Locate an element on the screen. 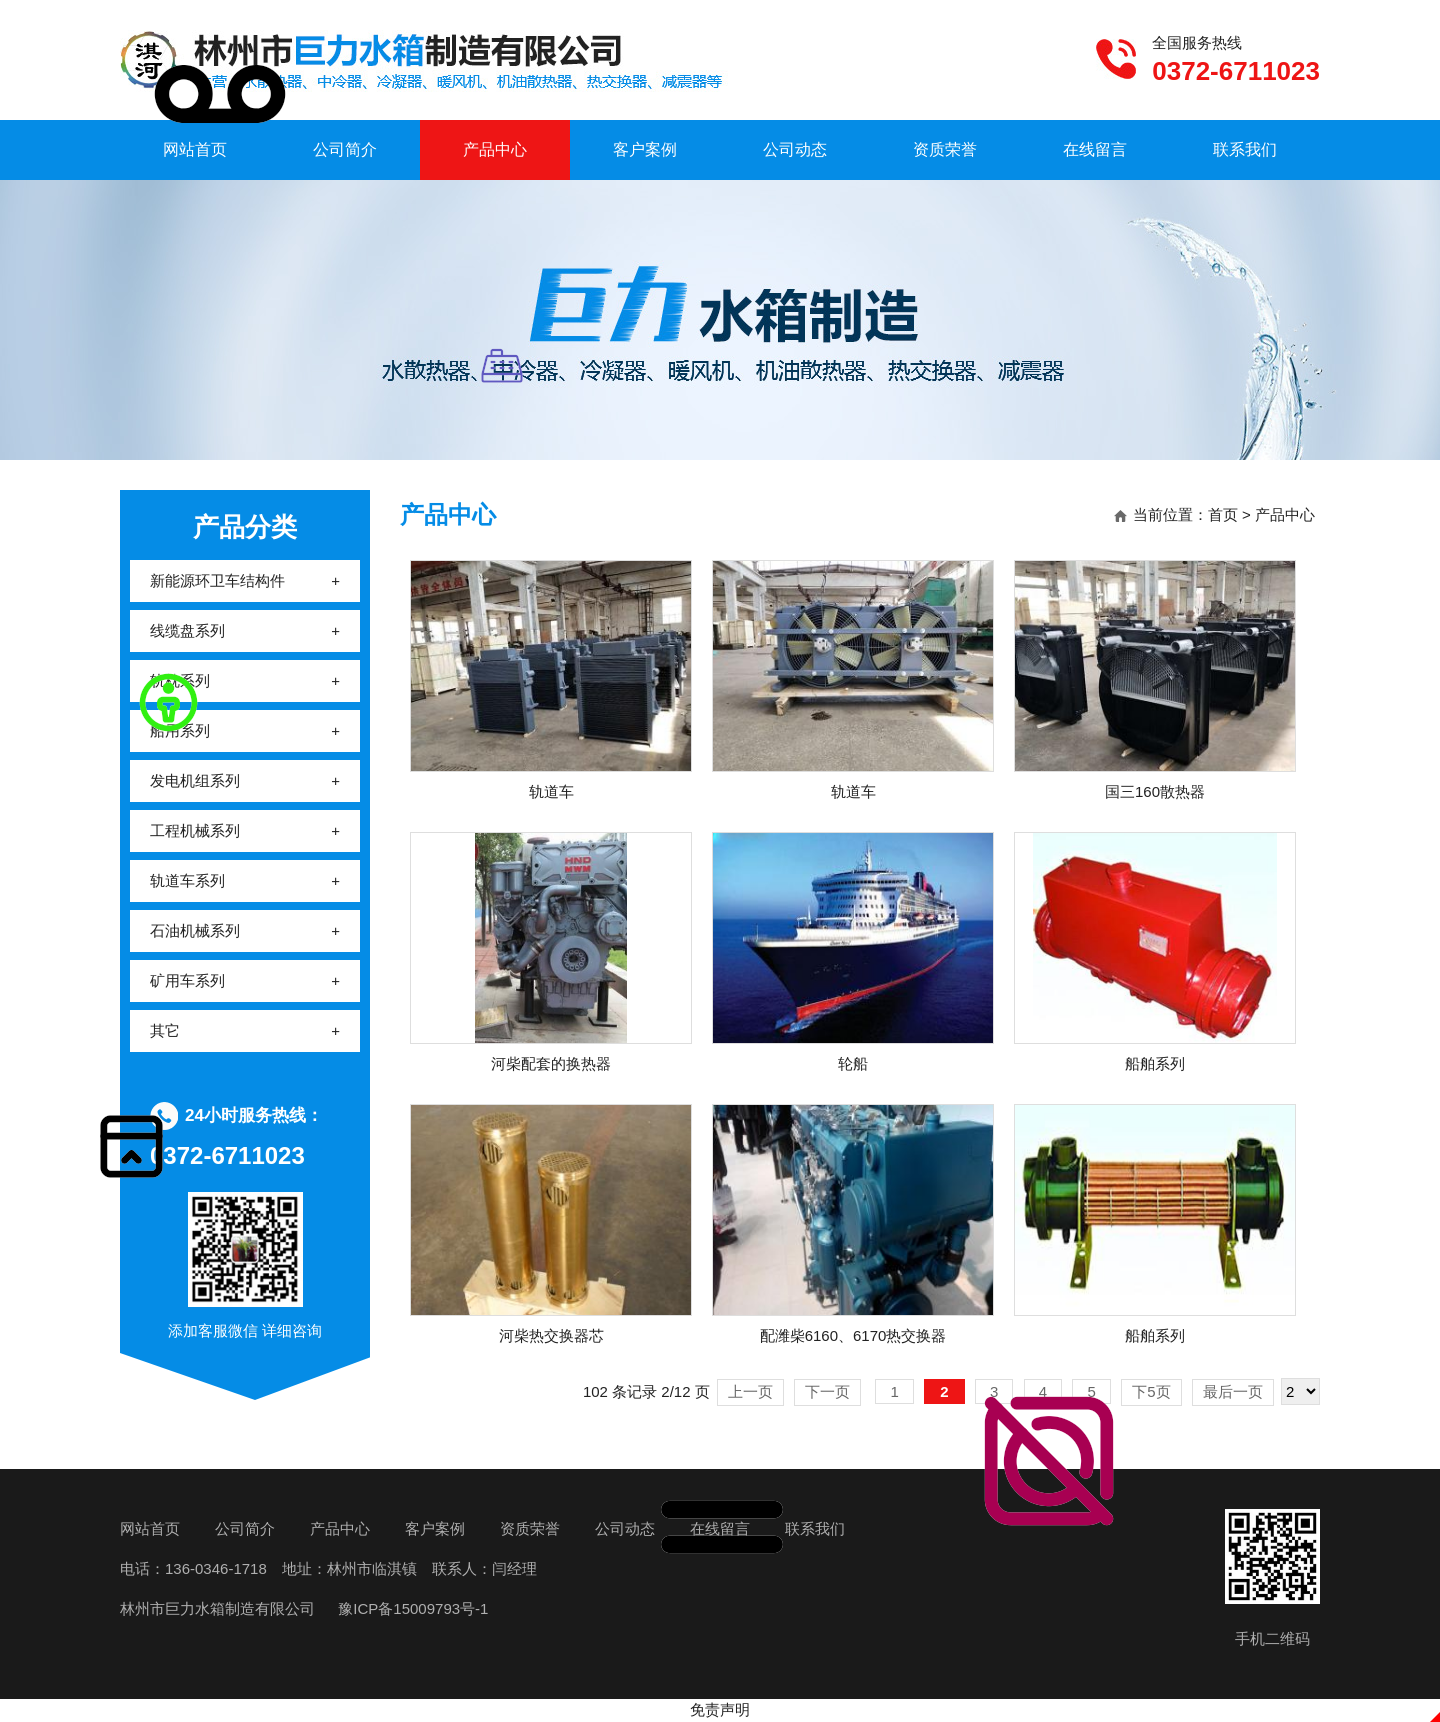 This screenshot has height=1722, width=1440. drag to reorder or rearrange items is located at coordinates (722, 1527).